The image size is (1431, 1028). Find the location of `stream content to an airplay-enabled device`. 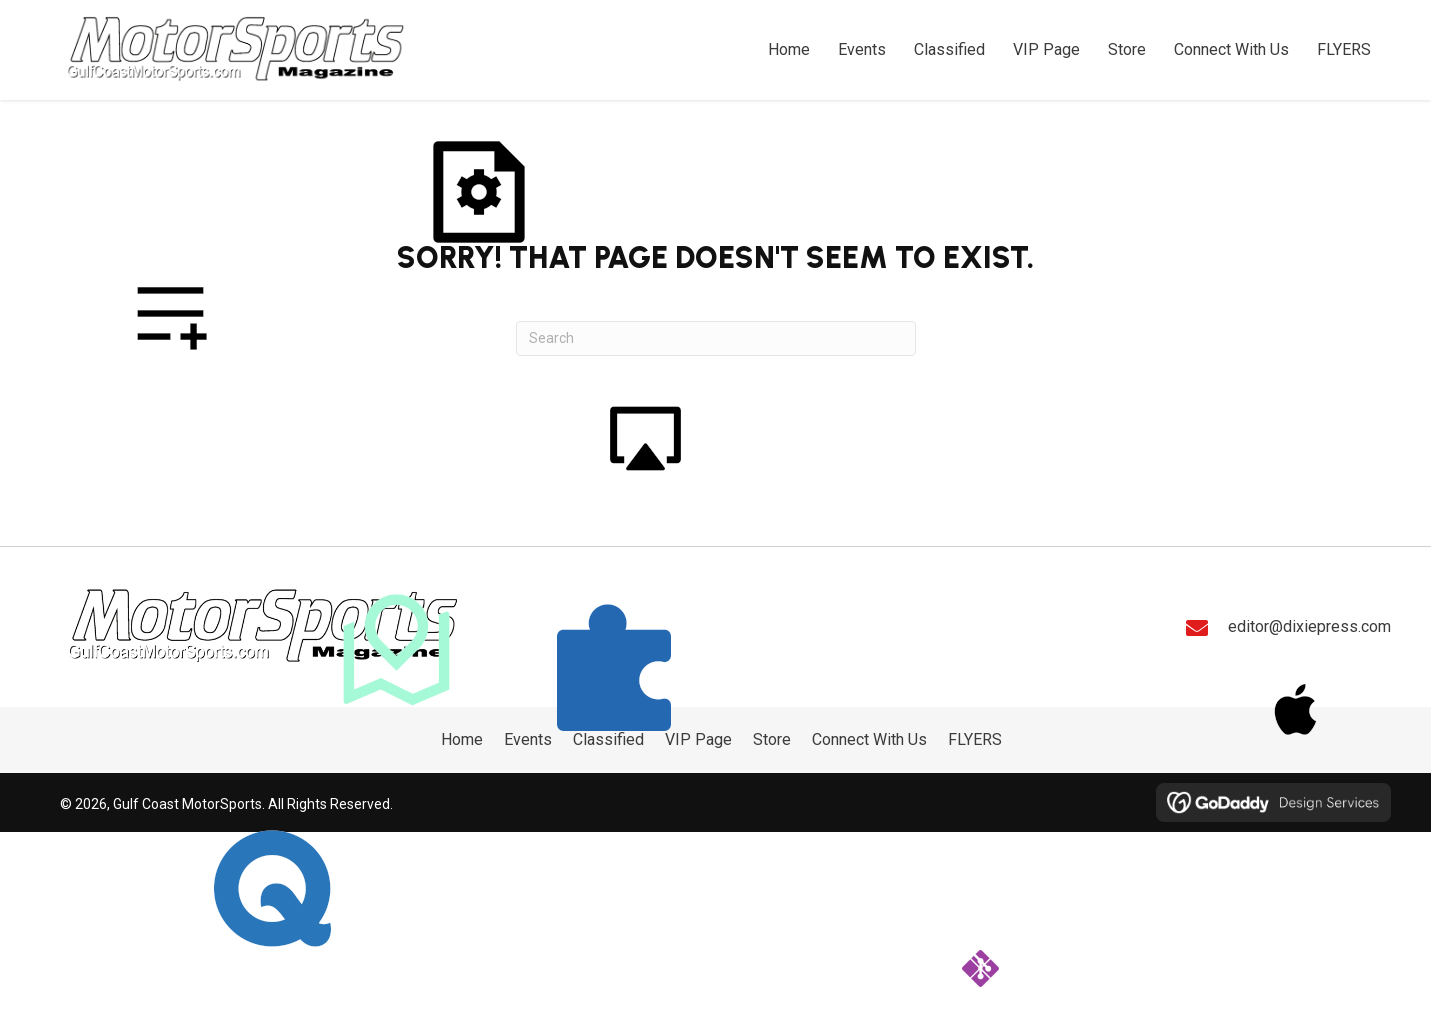

stream content to an airplay-enabled device is located at coordinates (645, 438).